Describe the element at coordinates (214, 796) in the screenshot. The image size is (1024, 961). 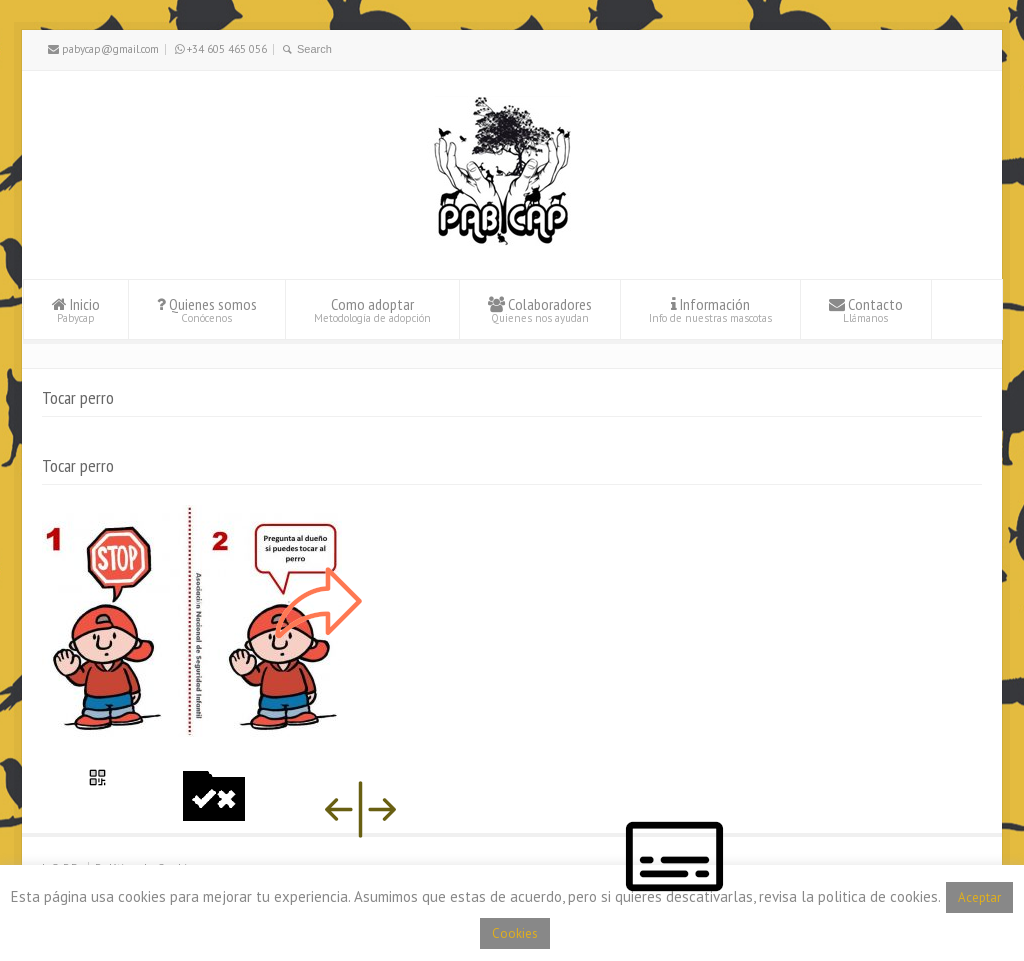
I see `folder with validation rules applied` at that location.